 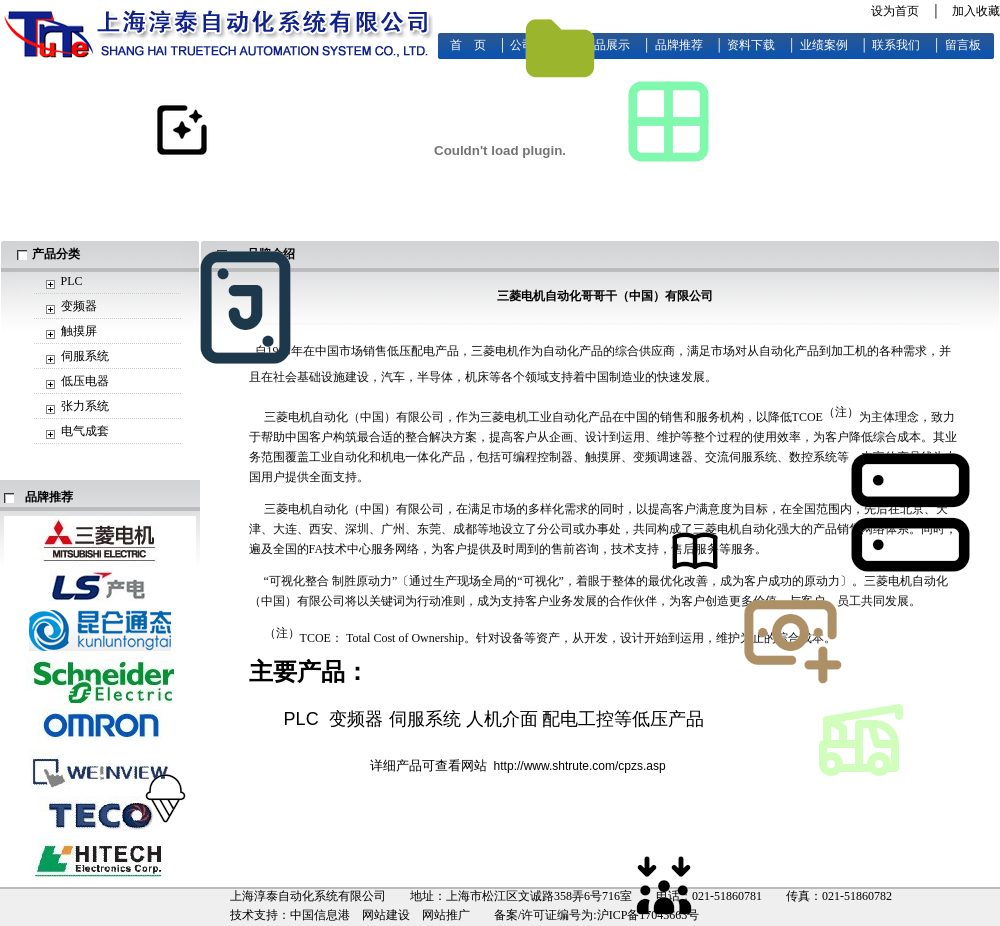 What do you see at coordinates (165, 797) in the screenshot?
I see `browse dessert or ice cream options` at bounding box center [165, 797].